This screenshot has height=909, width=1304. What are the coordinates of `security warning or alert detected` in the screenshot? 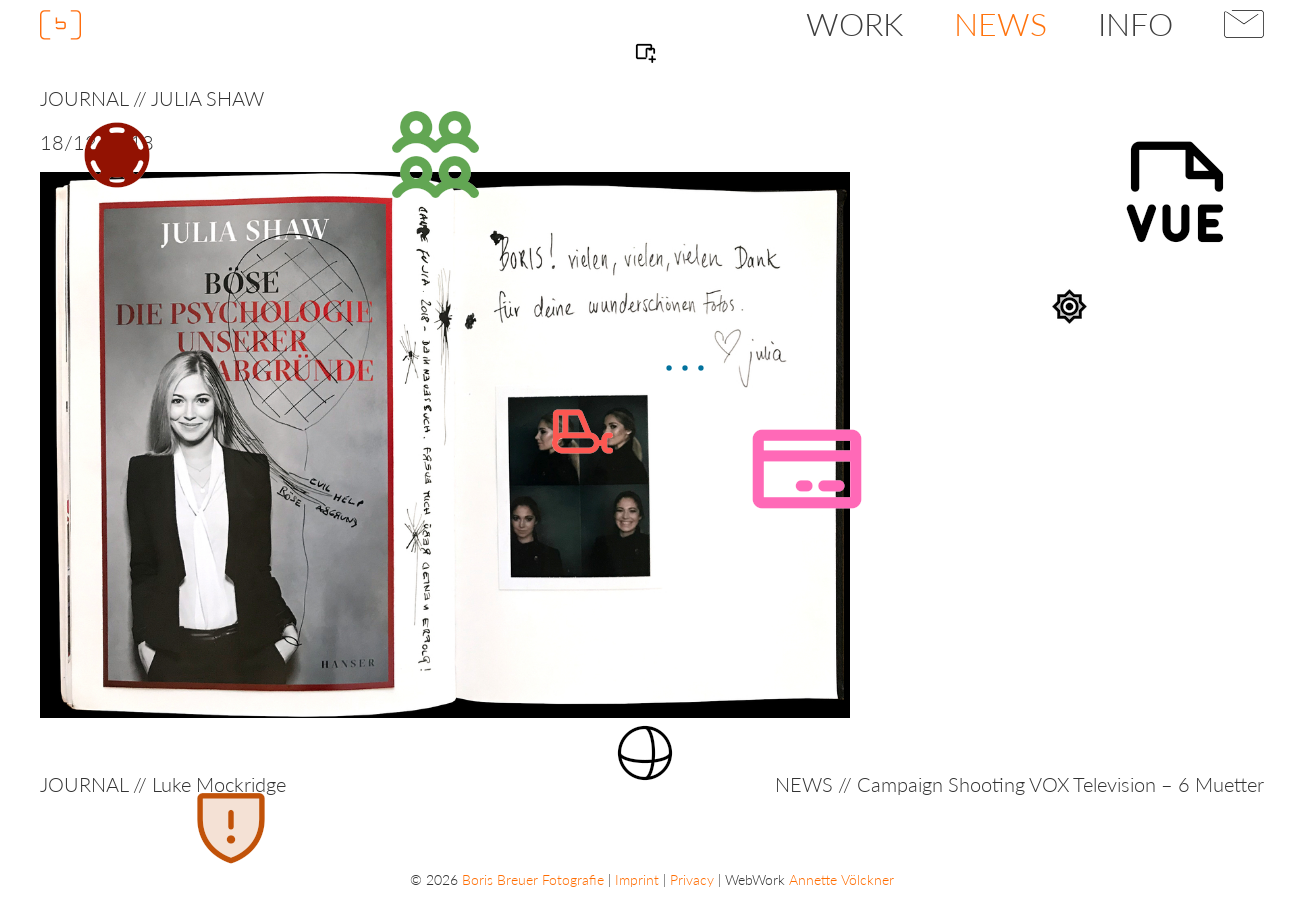 It's located at (231, 824).